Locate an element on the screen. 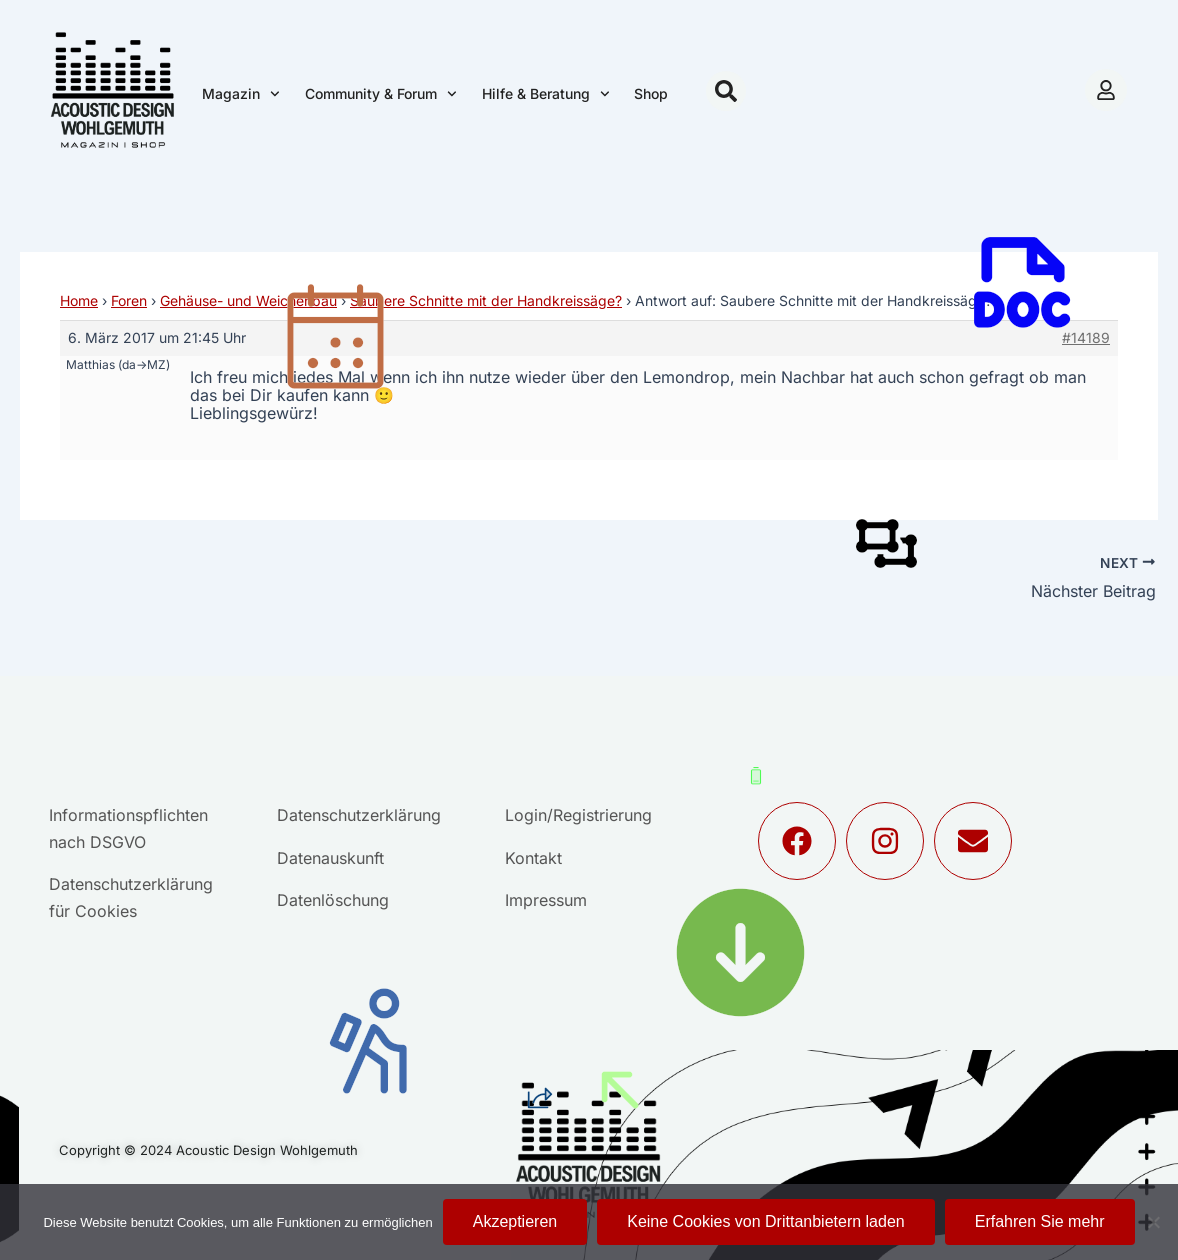  share this content with others is located at coordinates (540, 1097).